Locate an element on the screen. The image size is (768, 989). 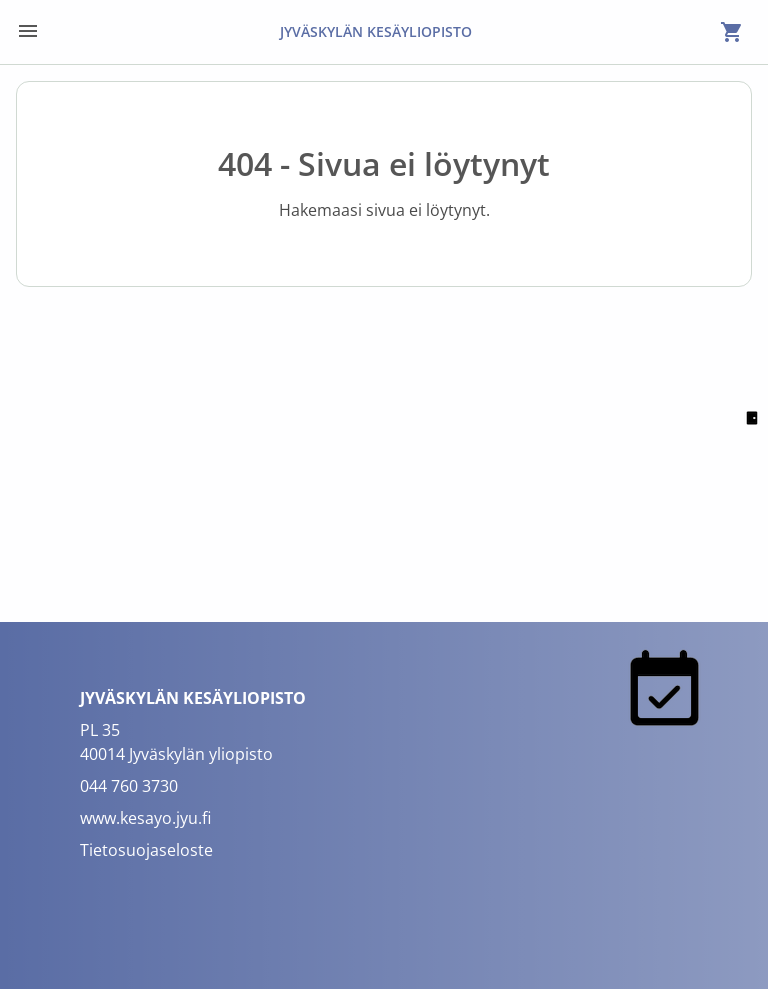
confirmed calendar event is located at coordinates (664, 691).